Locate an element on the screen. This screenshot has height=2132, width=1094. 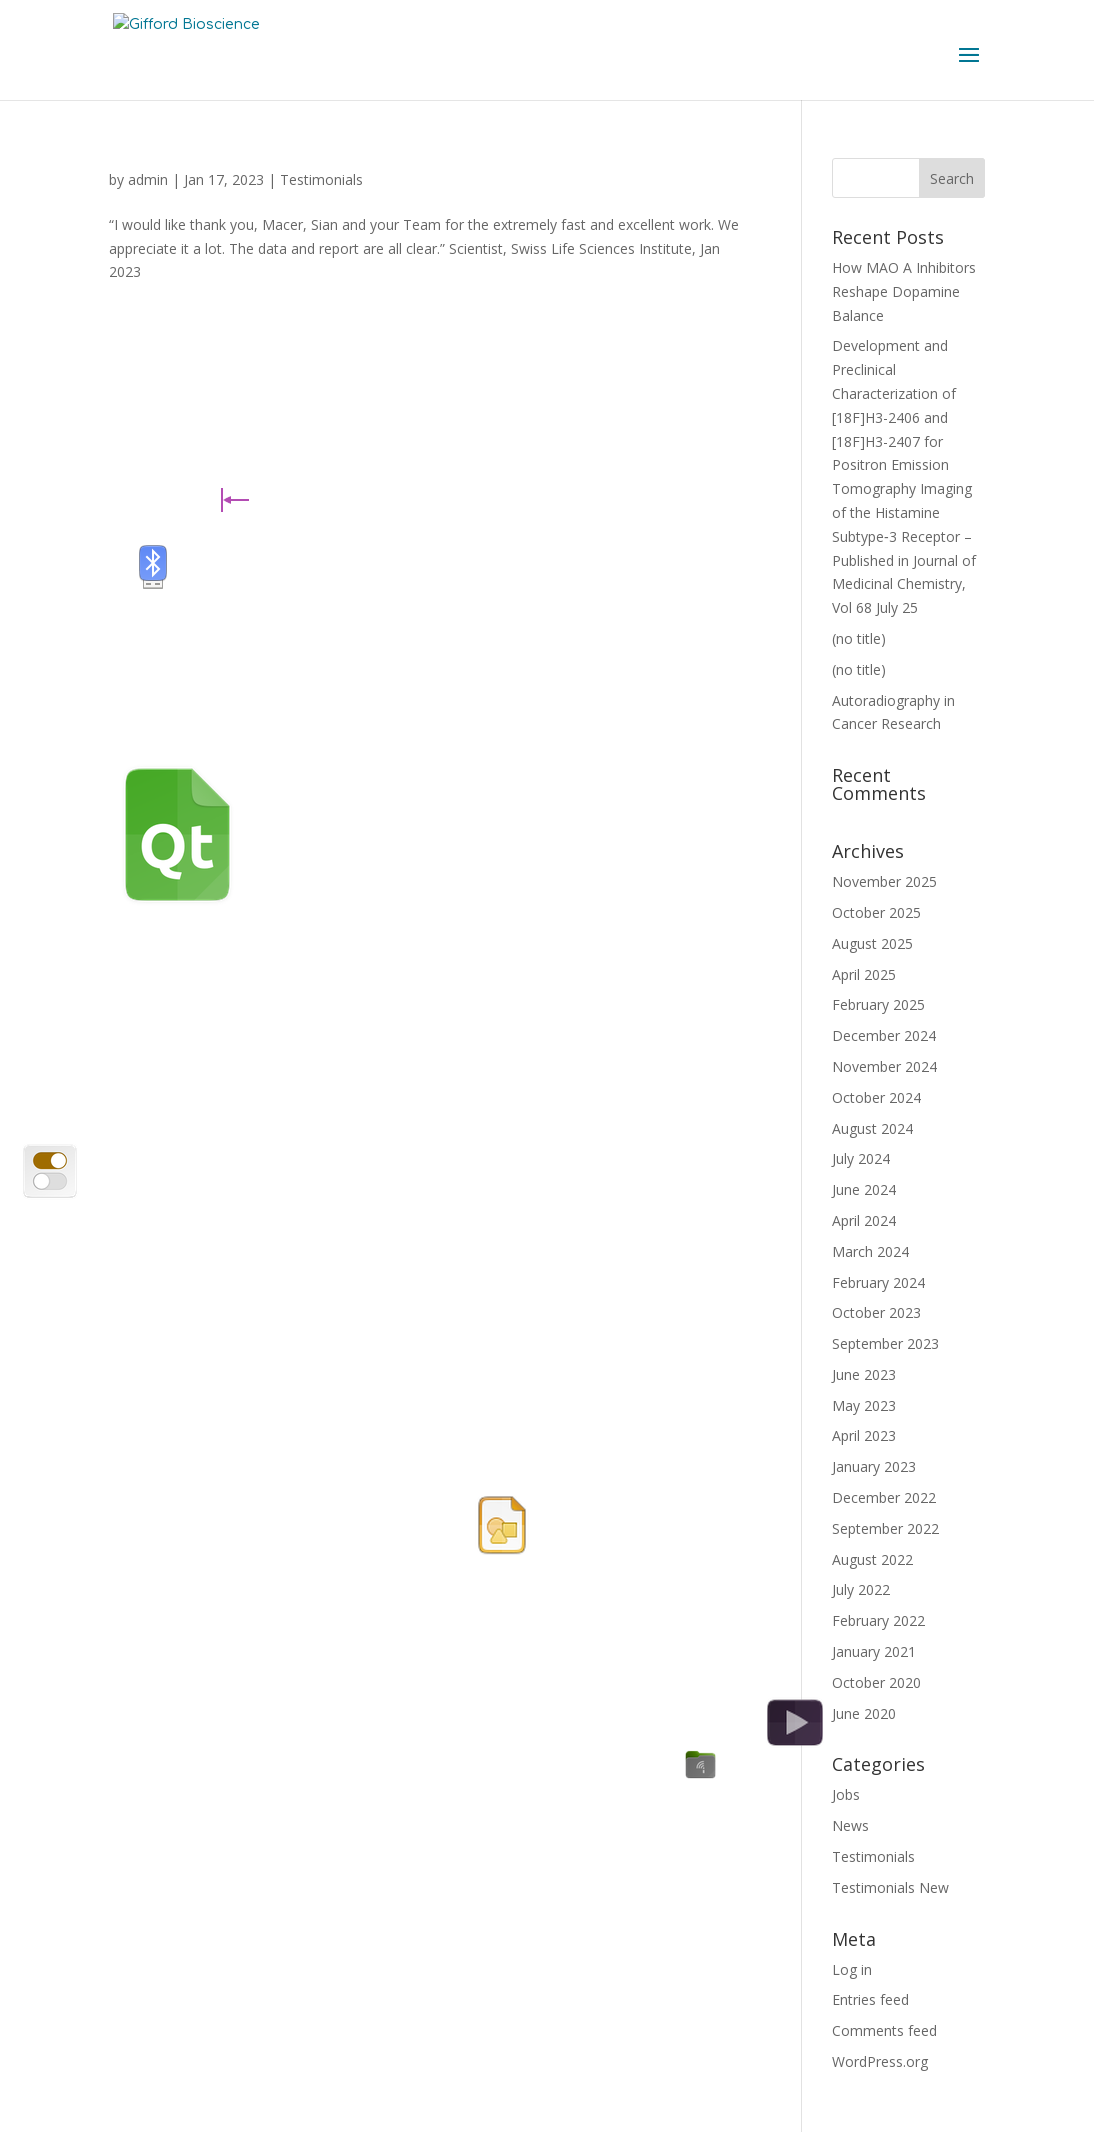
libreoffice draw template file is located at coordinates (502, 1525).